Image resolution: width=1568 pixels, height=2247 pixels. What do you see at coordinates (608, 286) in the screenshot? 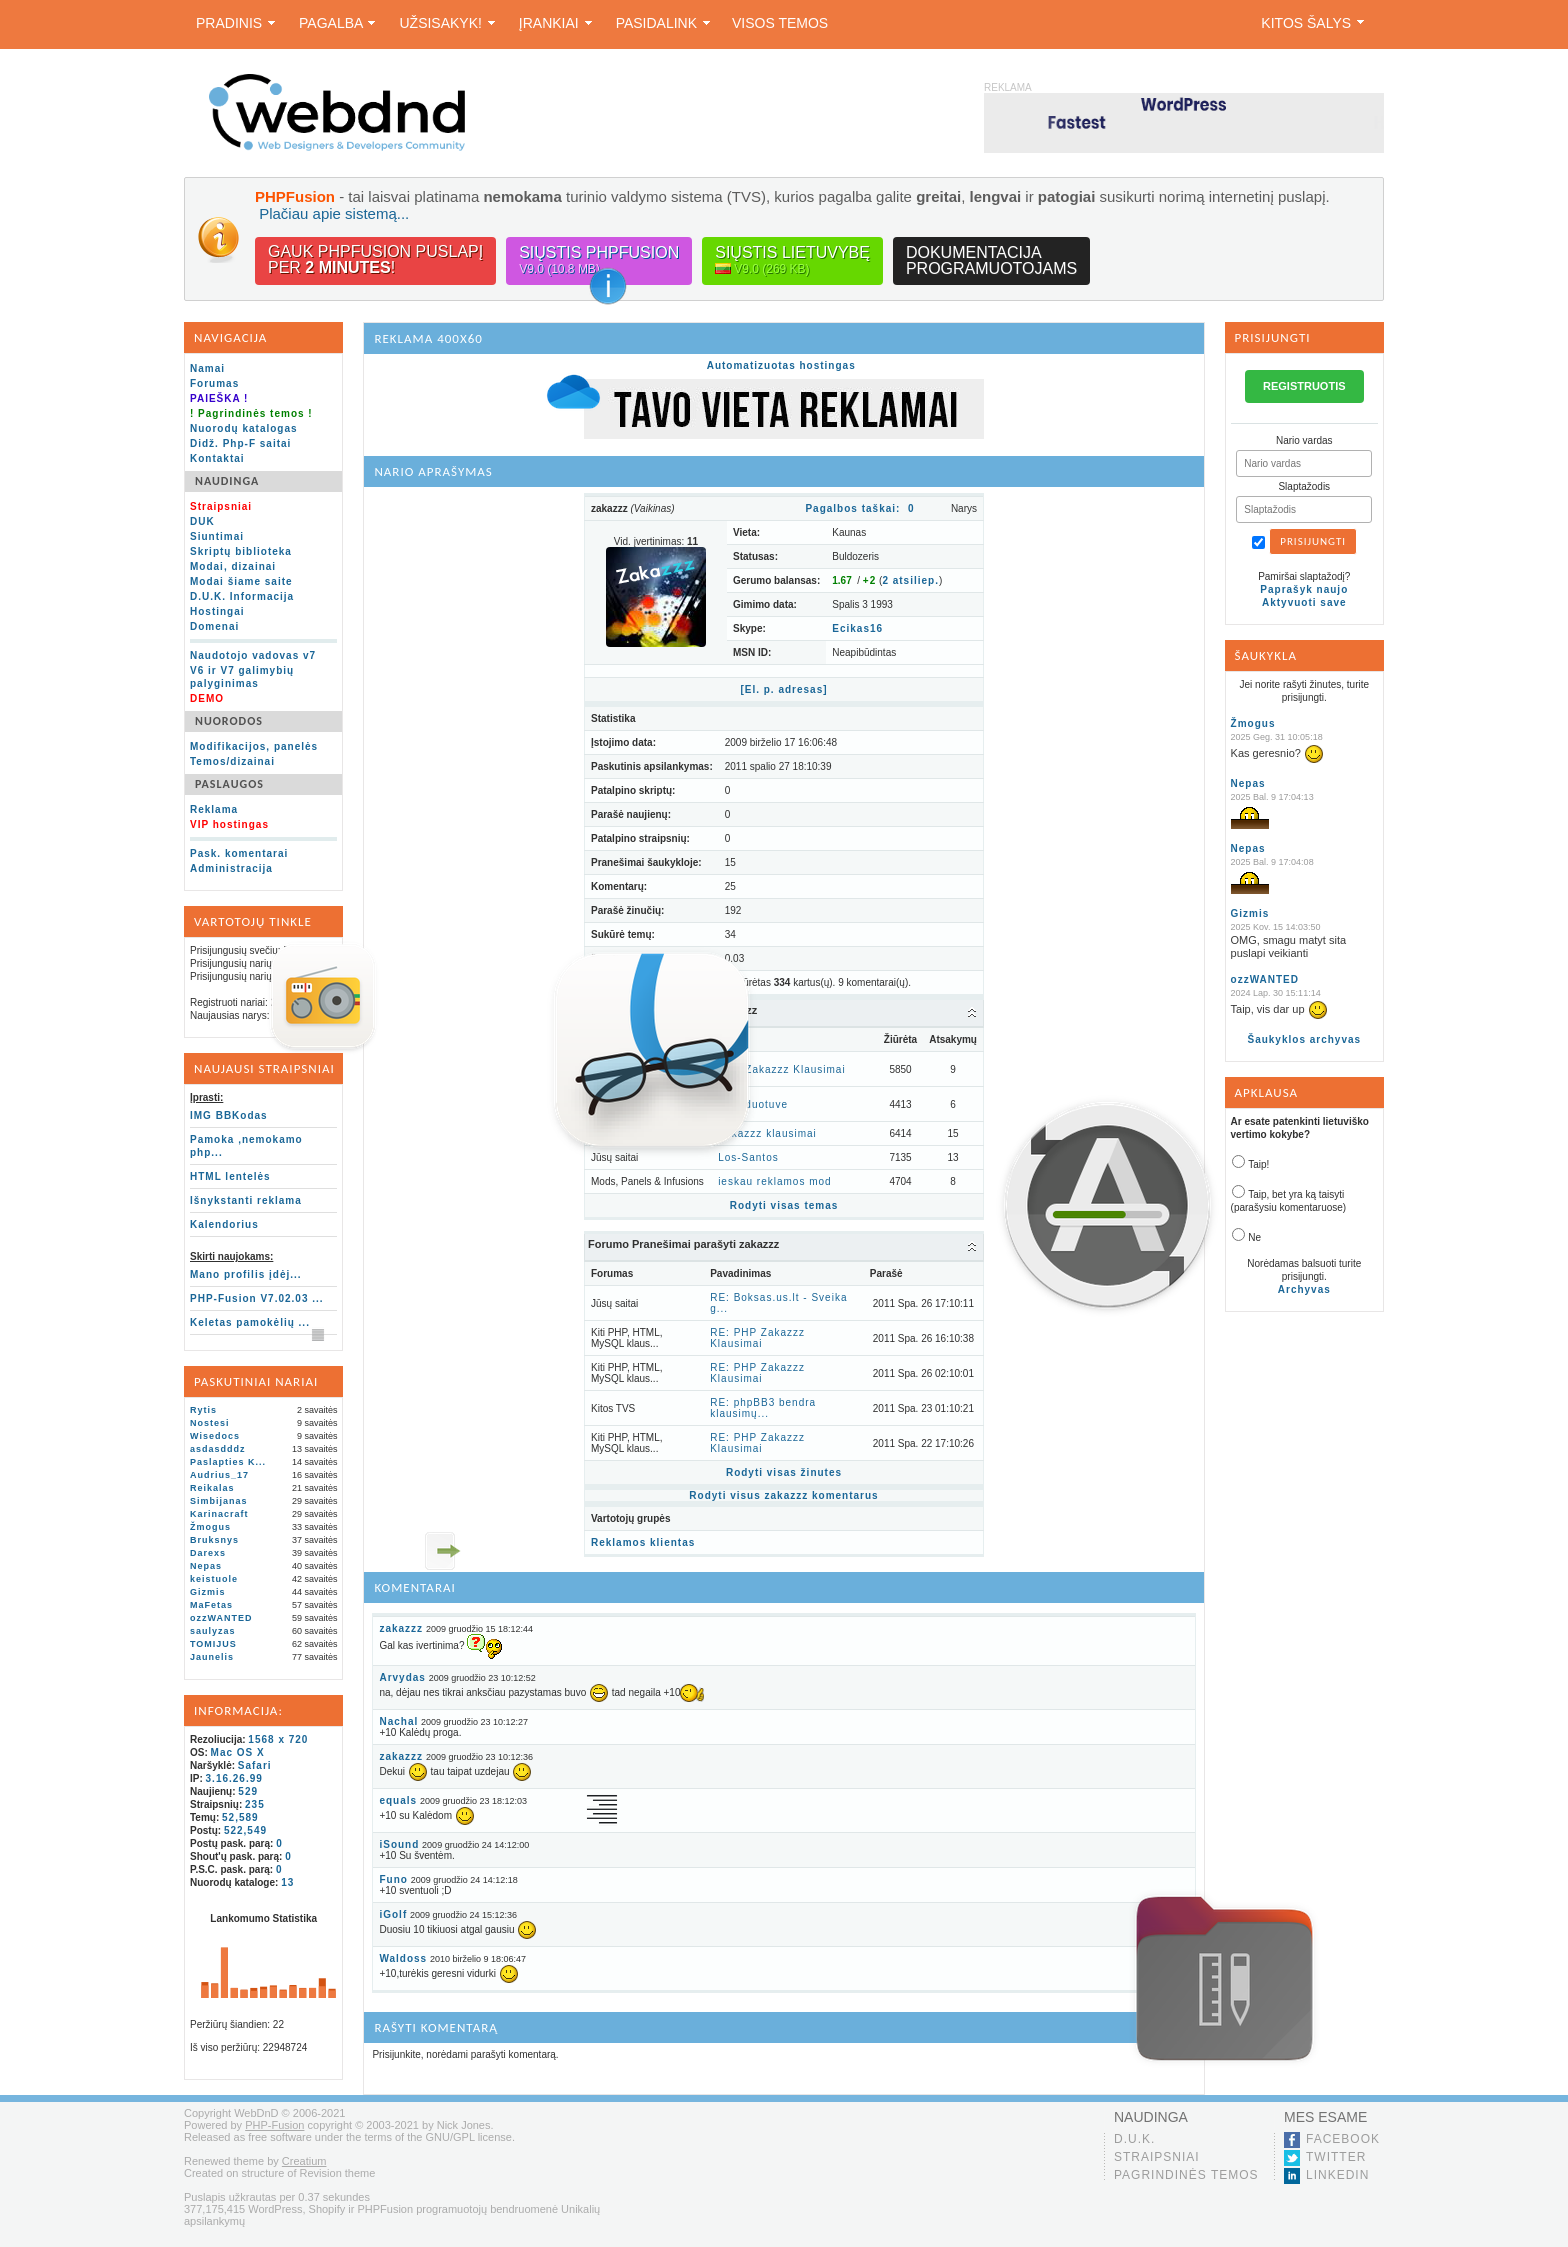
I see `indicates informational message or tip` at bounding box center [608, 286].